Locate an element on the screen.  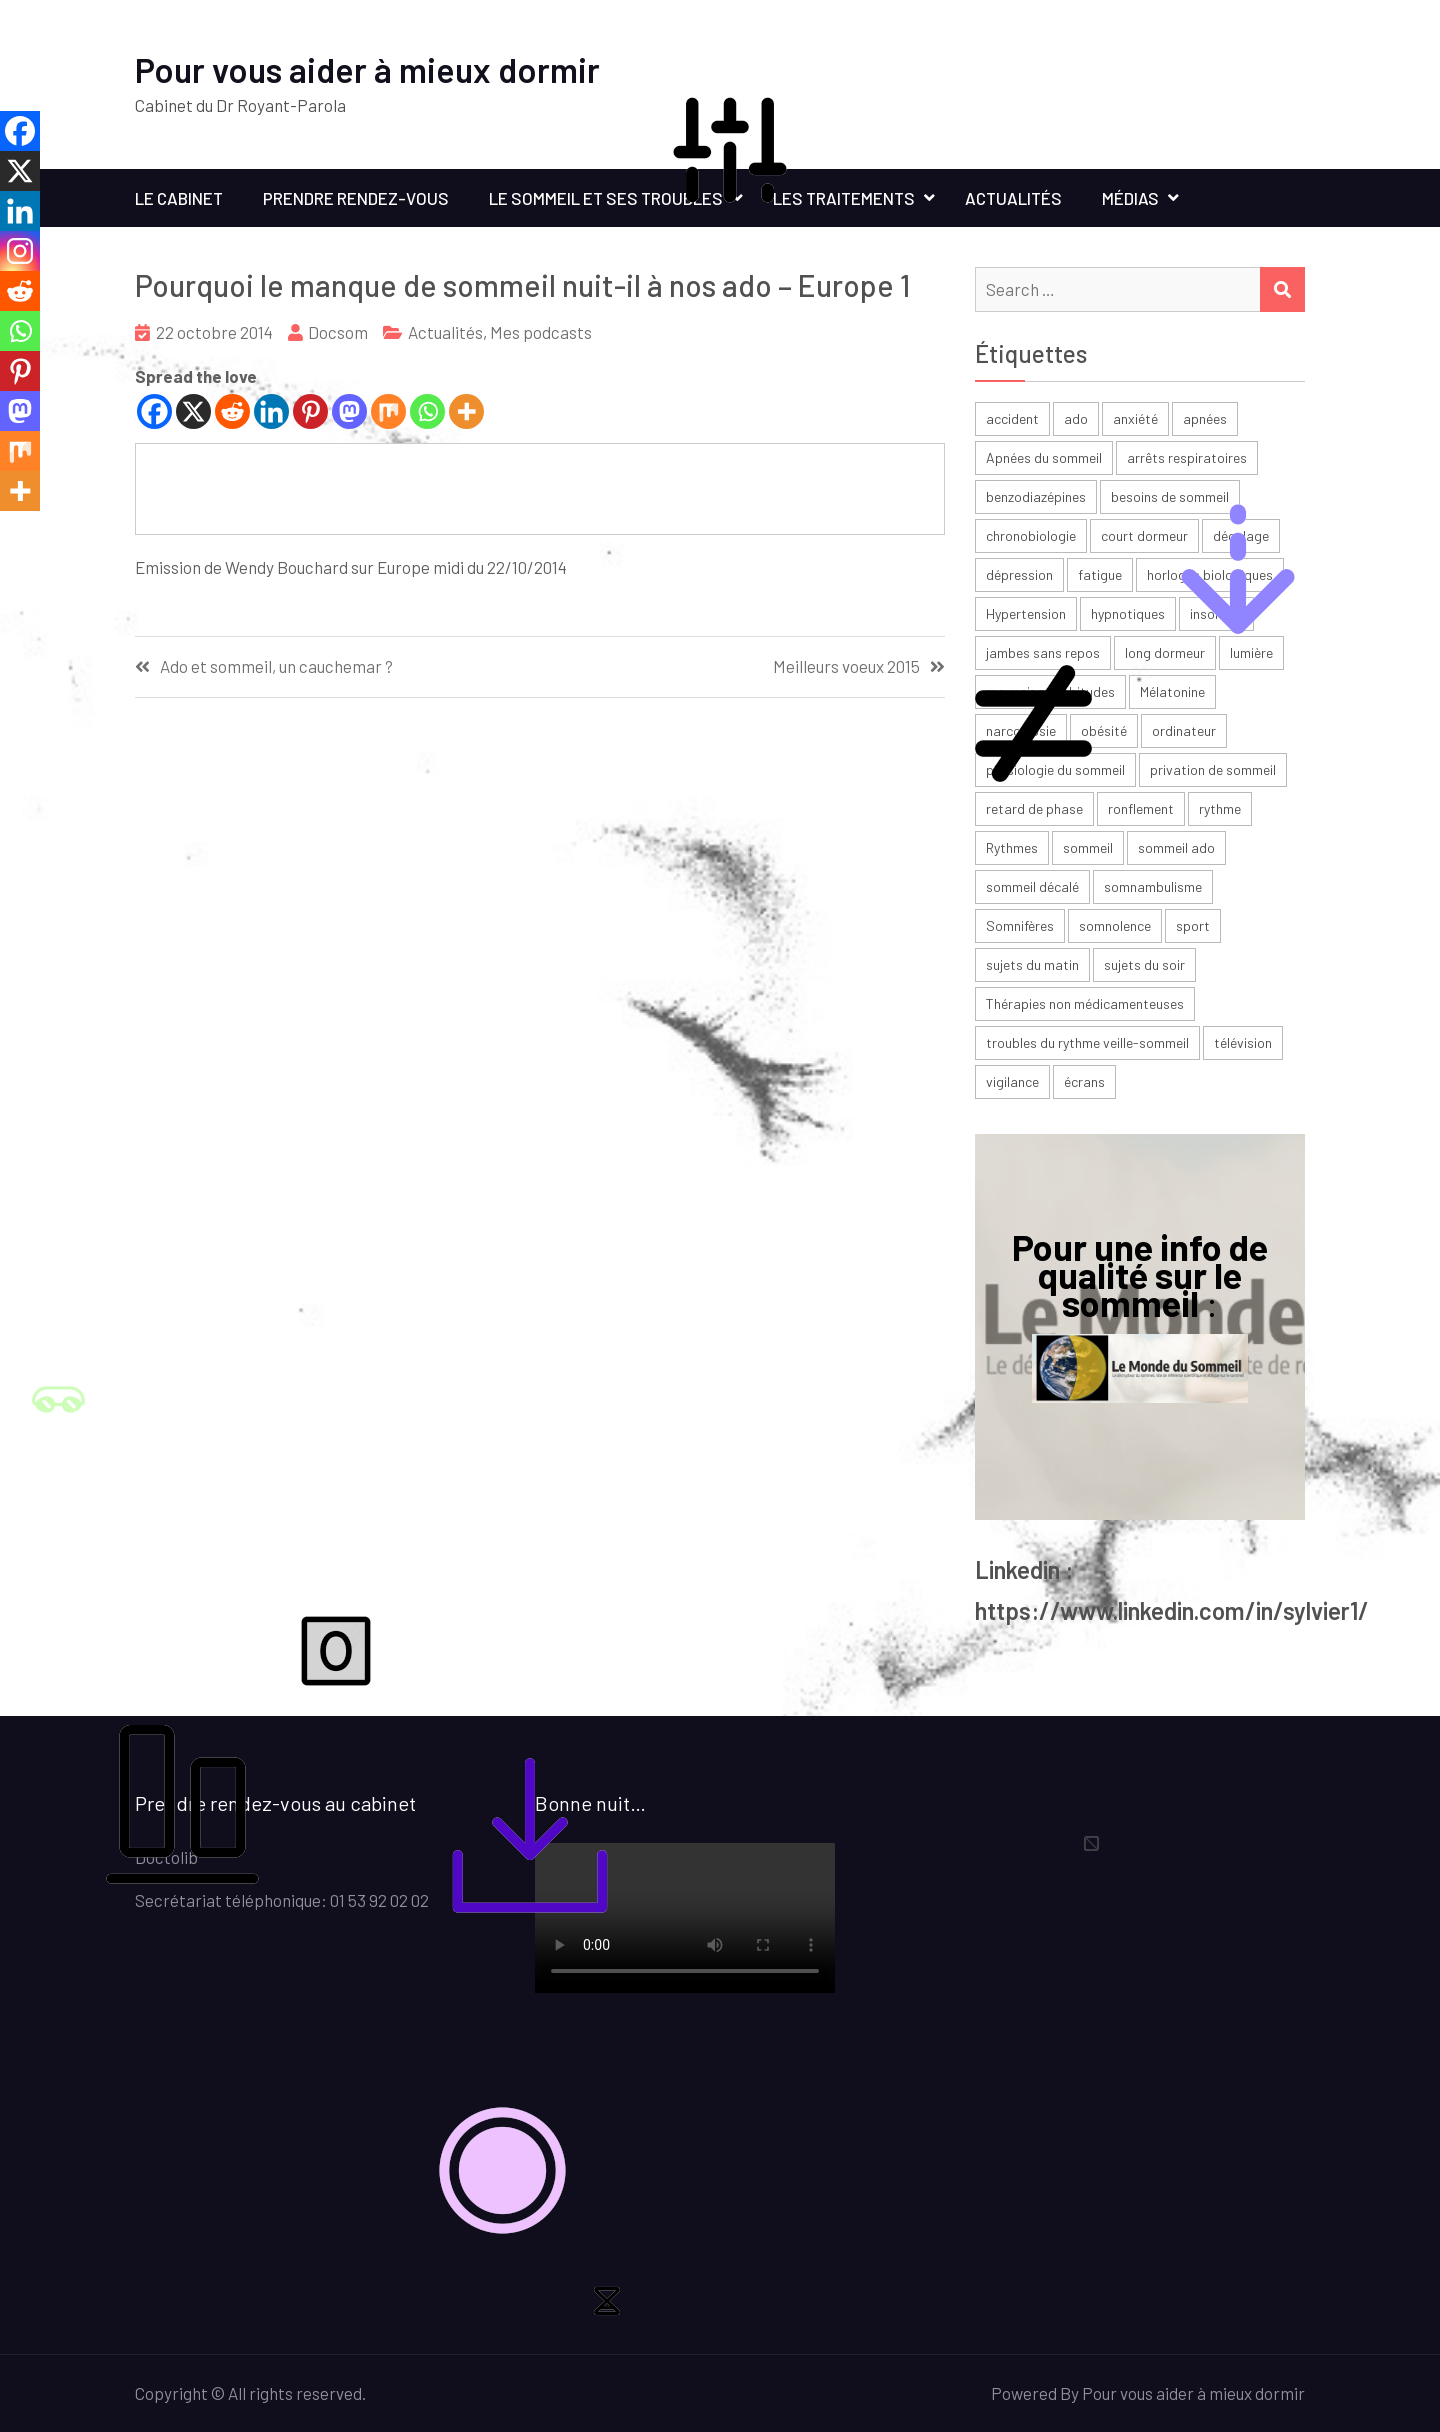
download in progress is located at coordinates (1238, 569).